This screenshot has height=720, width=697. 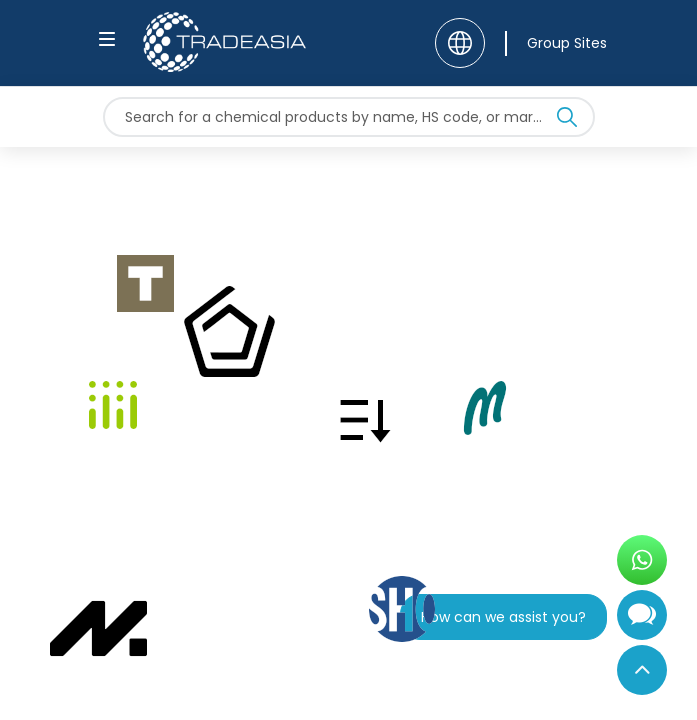 What do you see at coordinates (402, 609) in the screenshot?
I see `showtime streaming service logo` at bounding box center [402, 609].